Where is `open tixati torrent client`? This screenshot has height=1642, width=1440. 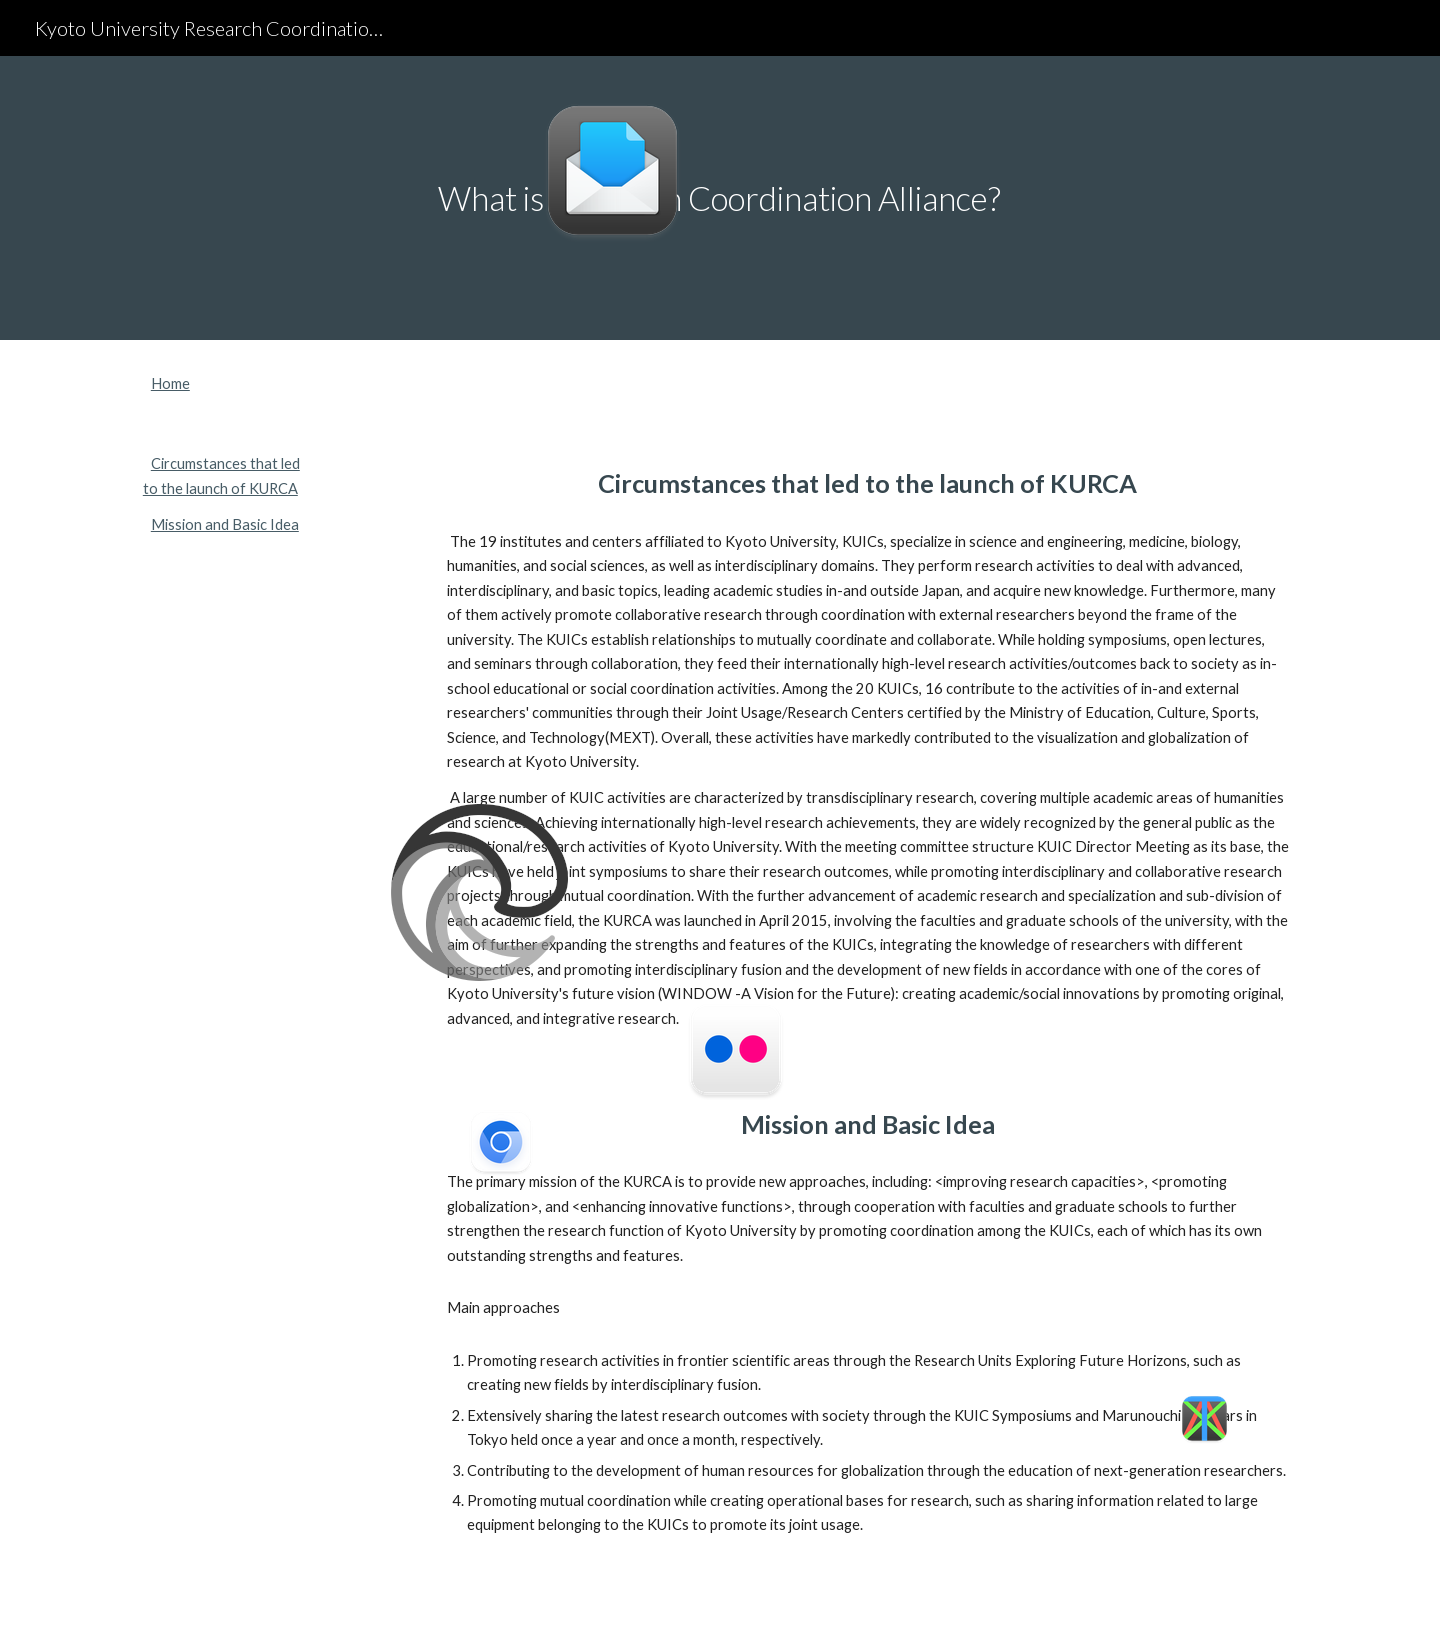
open tixati torrent client is located at coordinates (1204, 1418).